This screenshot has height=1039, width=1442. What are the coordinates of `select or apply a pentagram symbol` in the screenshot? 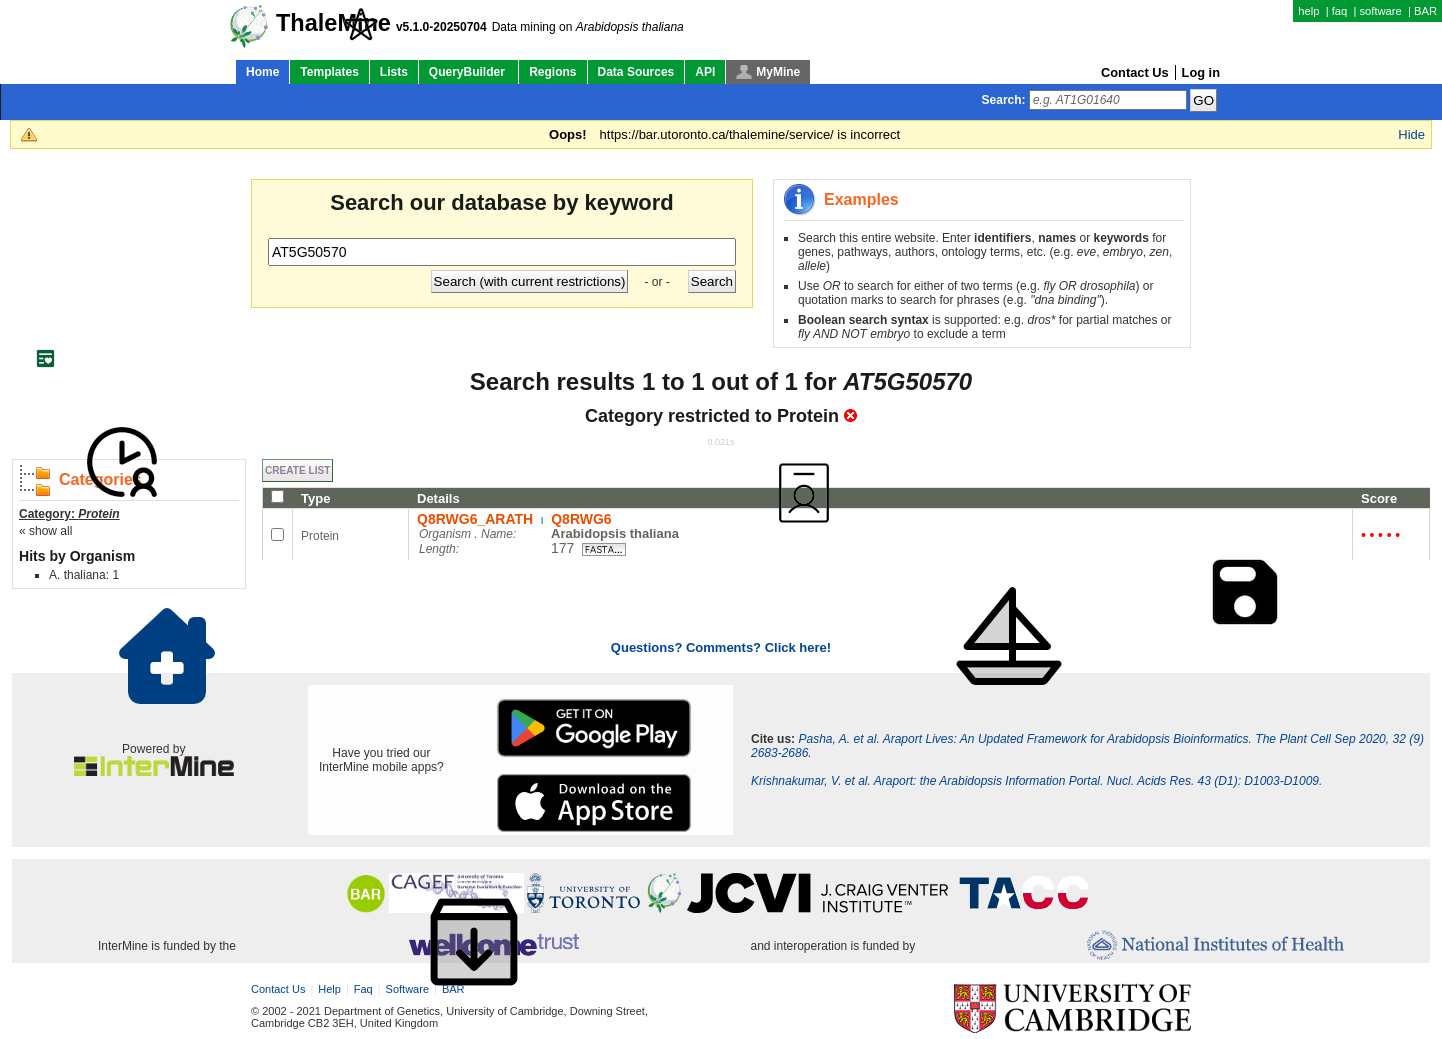 It's located at (361, 26).